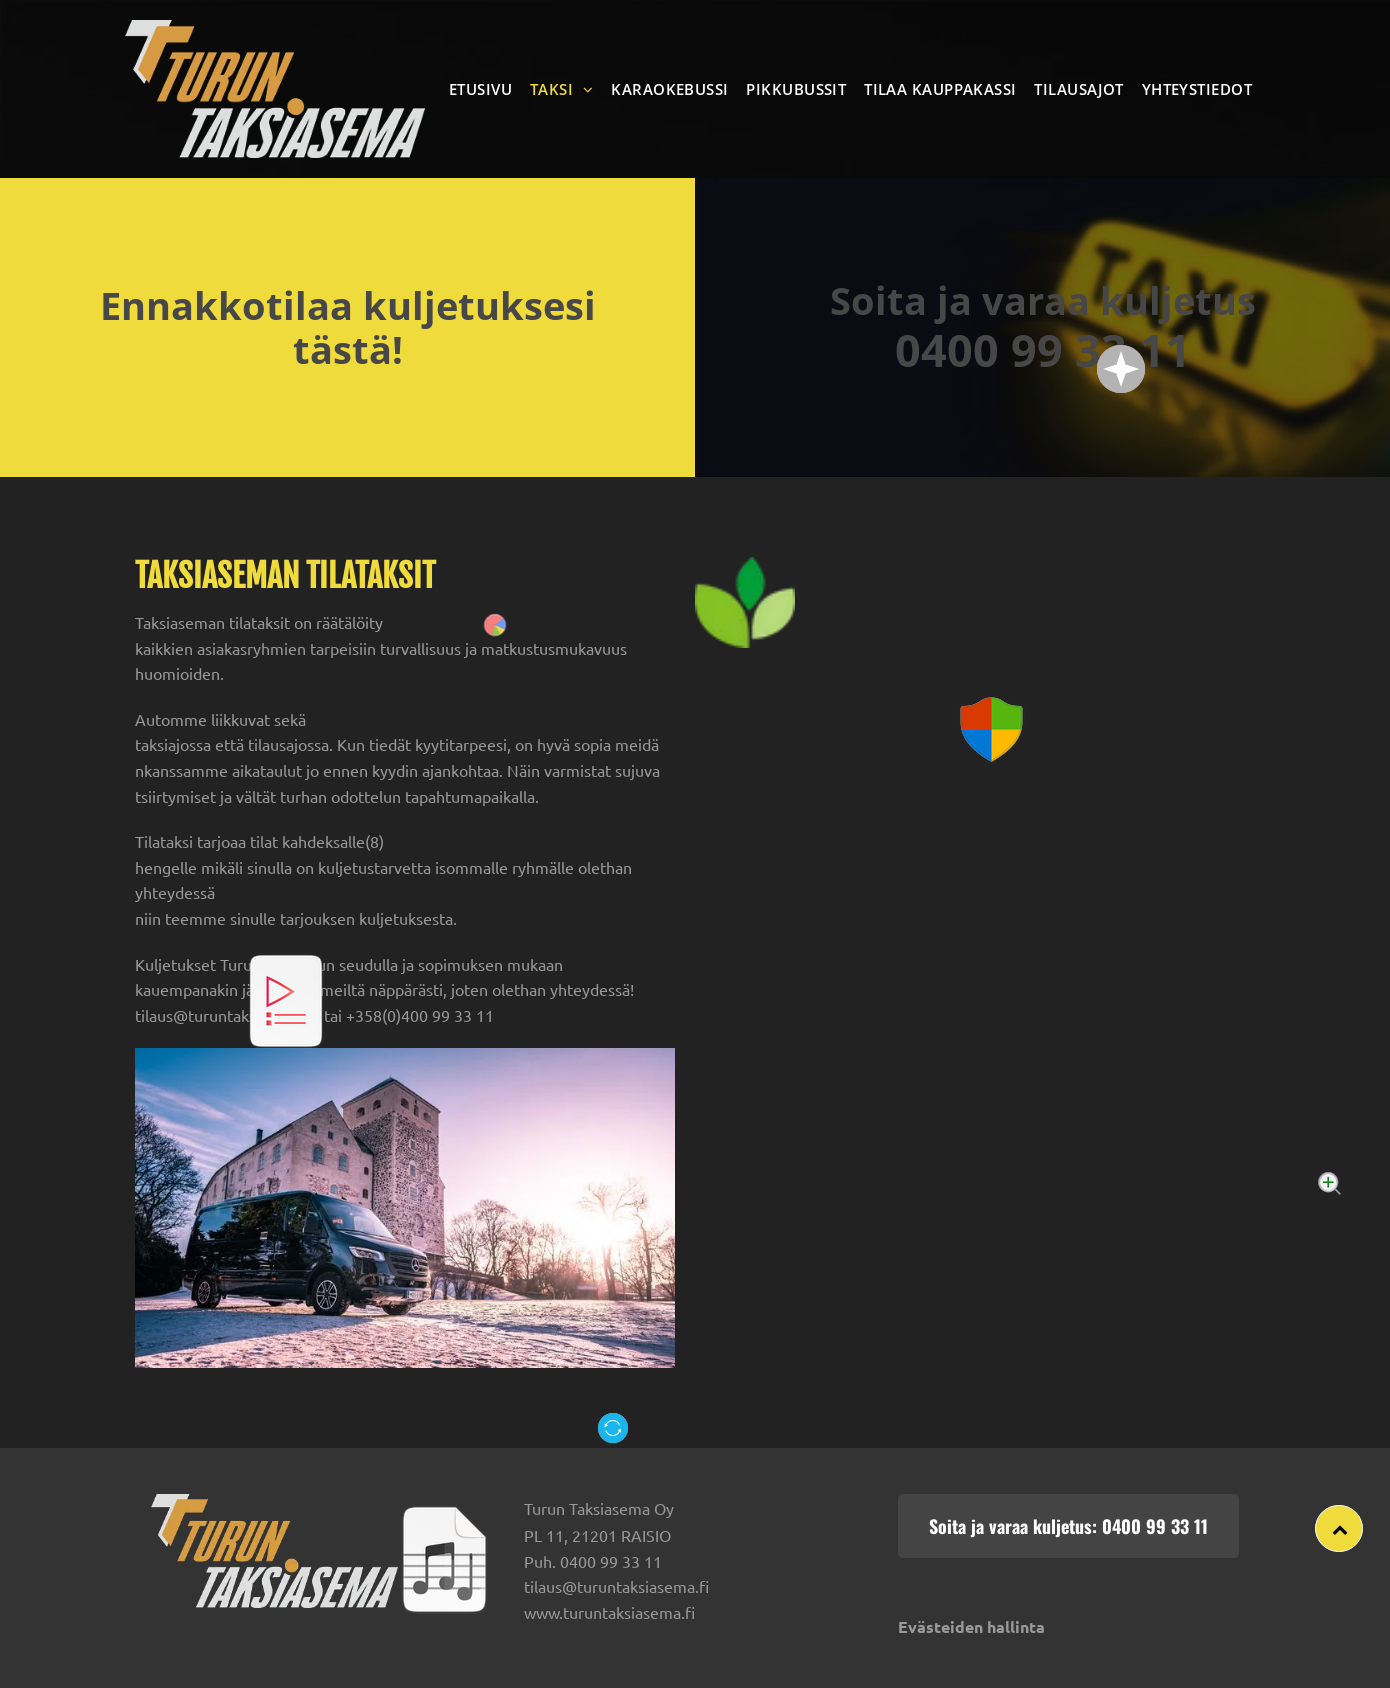 The width and height of the screenshot is (1390, 1688). What do you see at coordinates (1121, 369) in the screenshot?
I see `remove trust from a bluetooth device` at bounding box center [1121, 369].